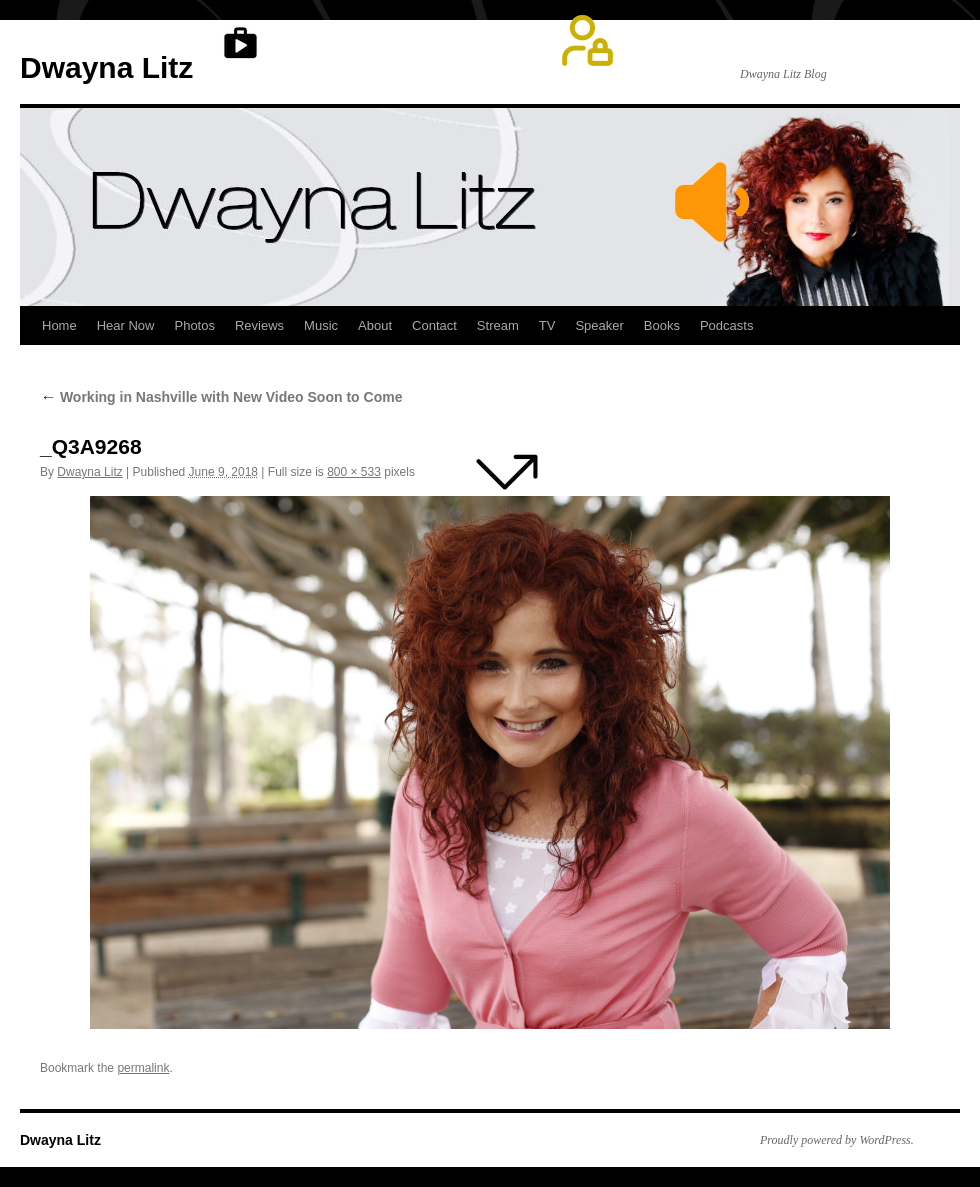  Describe the element at coordinates (715, 202) in the screenshot. I see `adjust audio to low volume` at that location.